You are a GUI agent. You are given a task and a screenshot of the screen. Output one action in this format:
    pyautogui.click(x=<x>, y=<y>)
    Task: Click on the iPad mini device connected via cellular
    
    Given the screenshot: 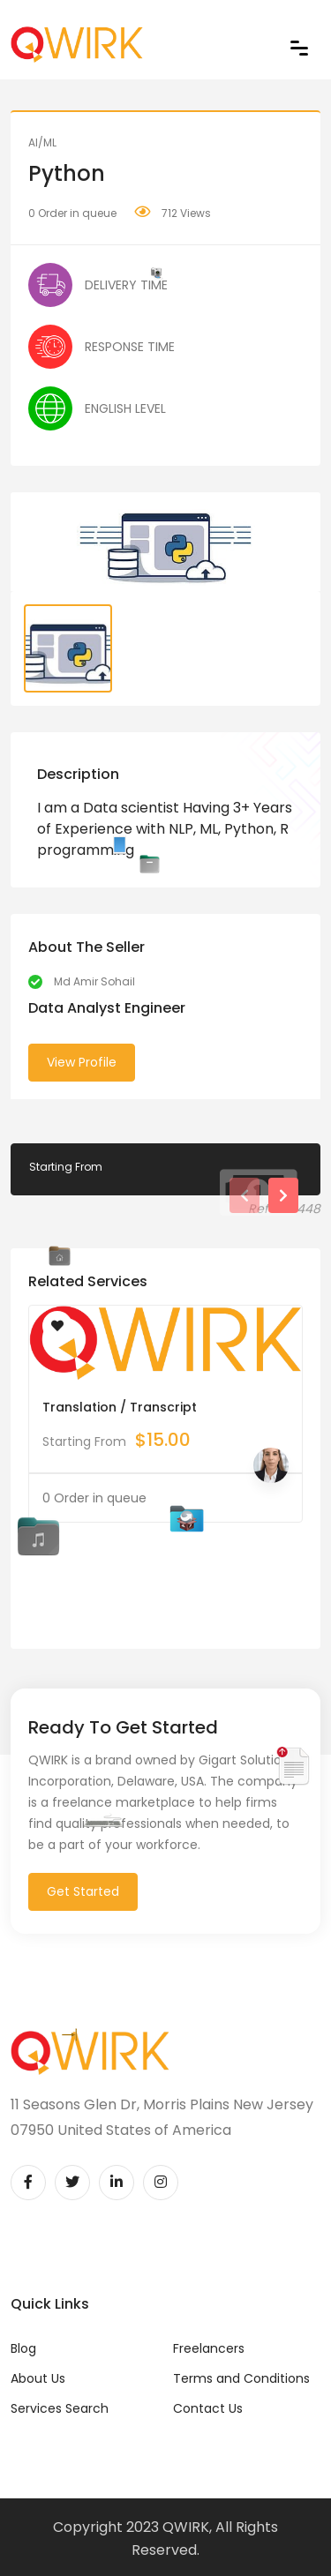 What is the action you would take?
    pyautogui.click(x=119, y=842)
    